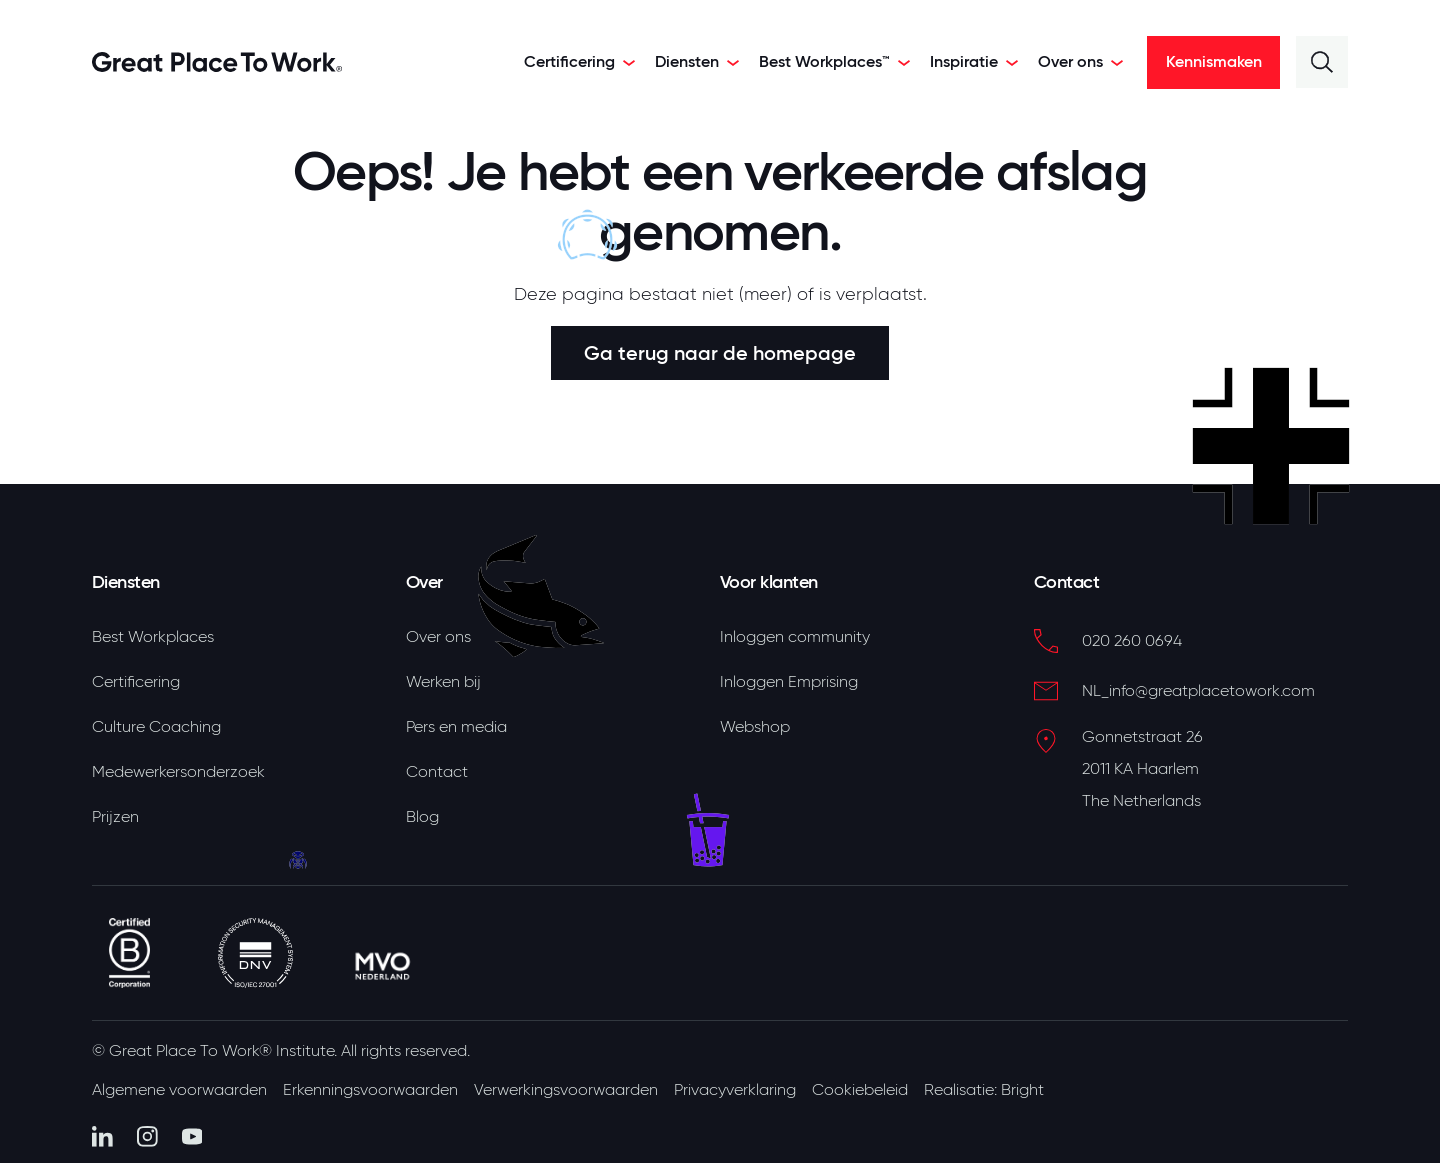 This screenshot has width=1440, height=1163. Describe the element at coordinates (587, 234) in the screenshot. I see `access musical instruments or percussion sounds` at that location.